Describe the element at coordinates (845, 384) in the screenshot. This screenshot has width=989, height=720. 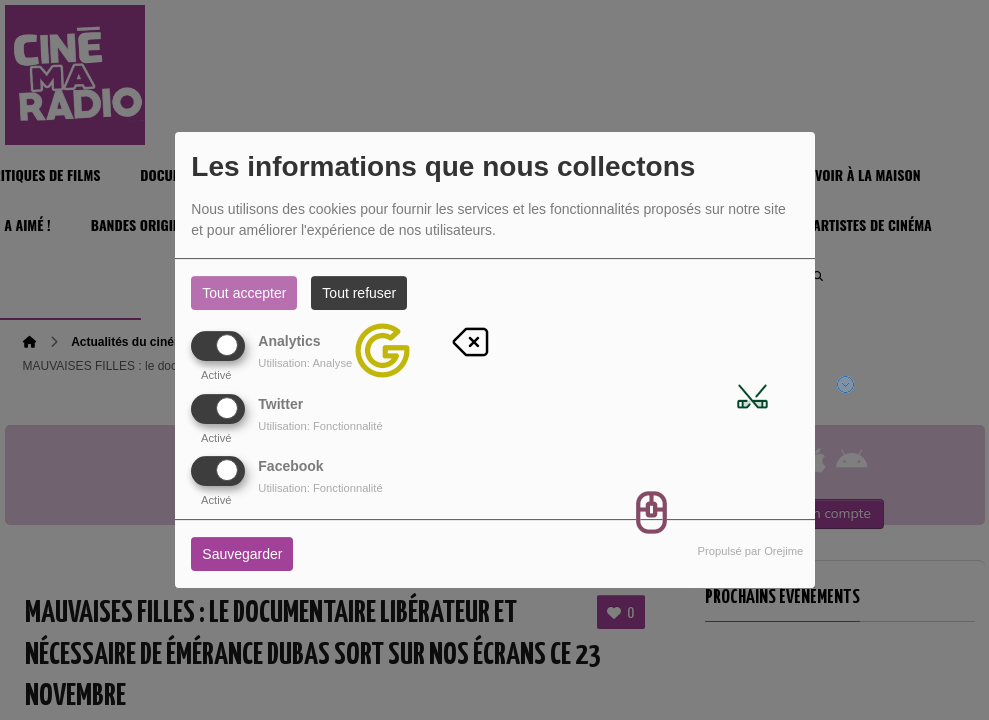
I see `expand dropdown menu or content` at that location.